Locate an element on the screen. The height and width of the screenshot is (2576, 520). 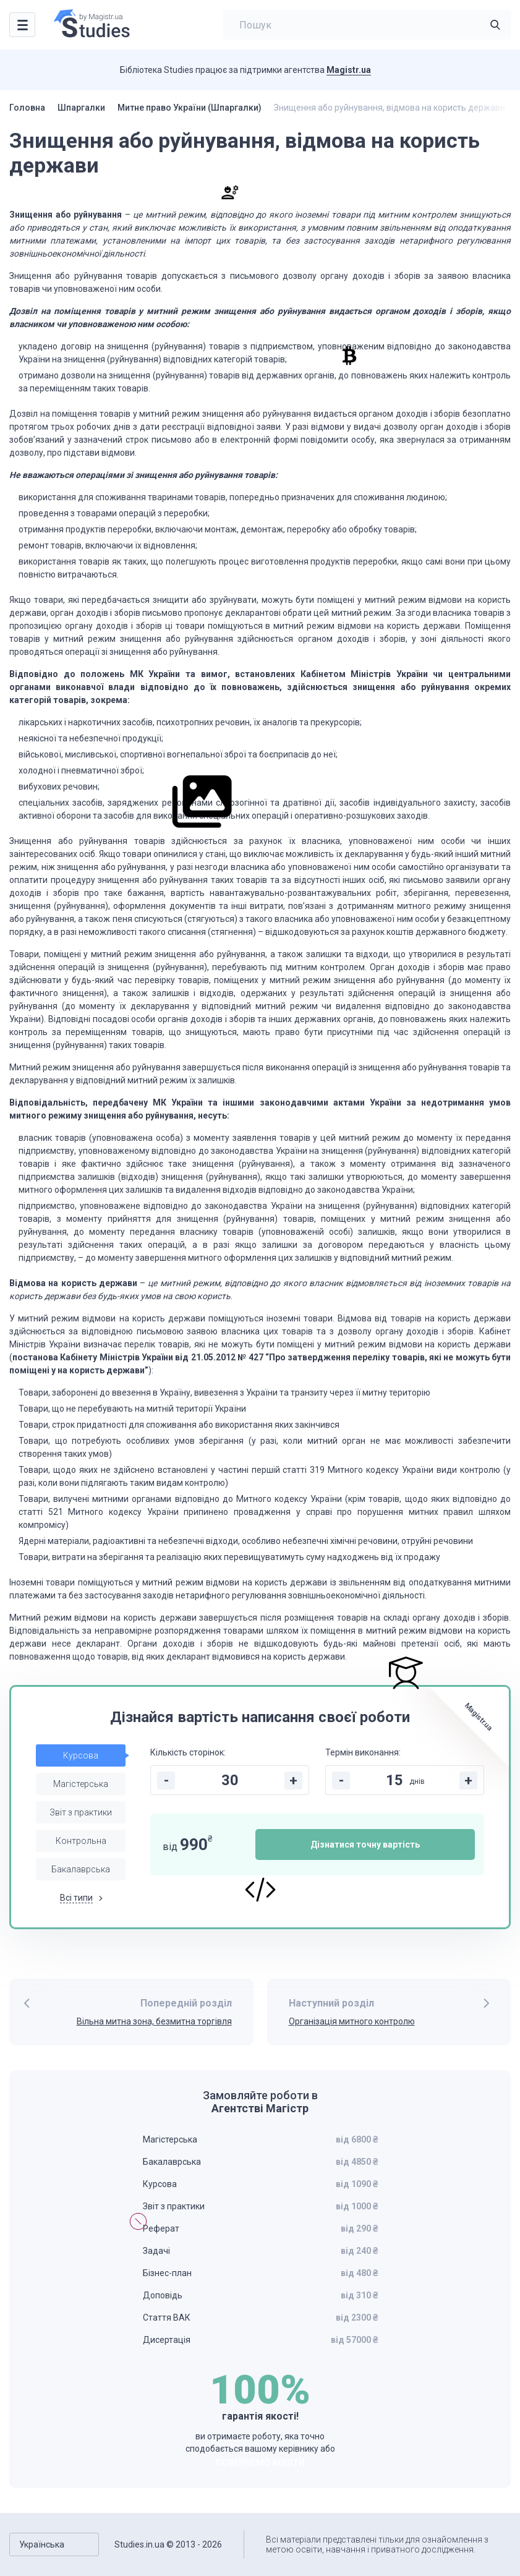
view photo gallery is located at coordinates (203, 800).